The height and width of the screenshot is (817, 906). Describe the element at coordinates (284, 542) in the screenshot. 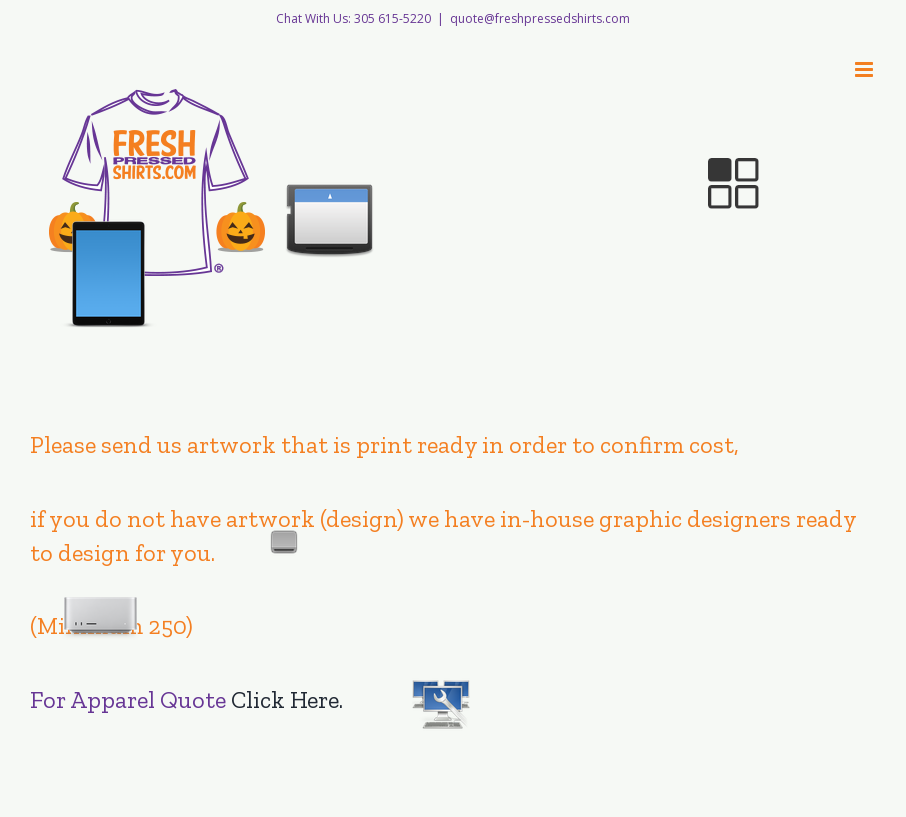

I see `access removable storage device` at that location.